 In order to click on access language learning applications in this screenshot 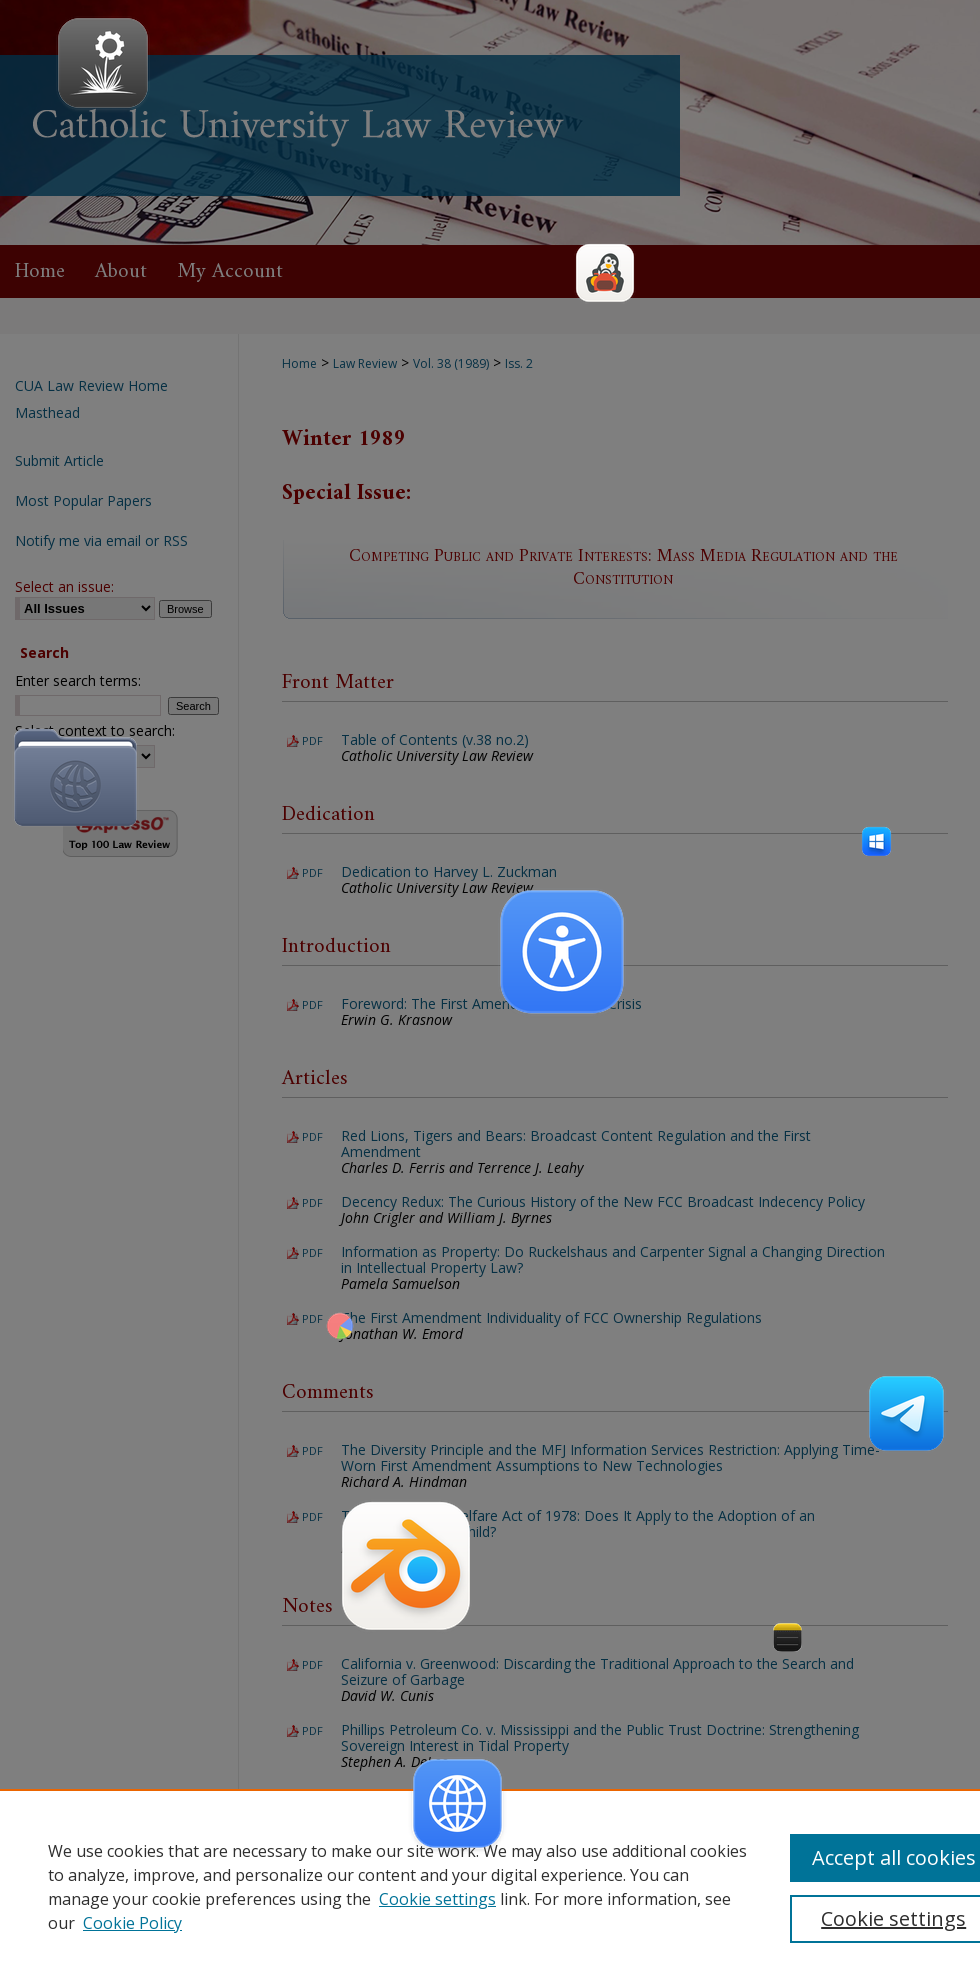, I will do `click(457, 1803)`.